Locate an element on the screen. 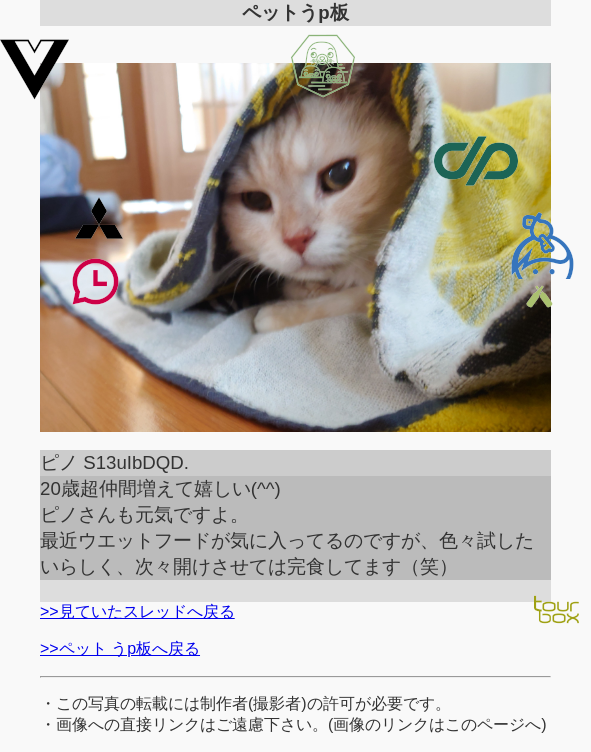  open the Untappd app is located at coordinates (539, 296).